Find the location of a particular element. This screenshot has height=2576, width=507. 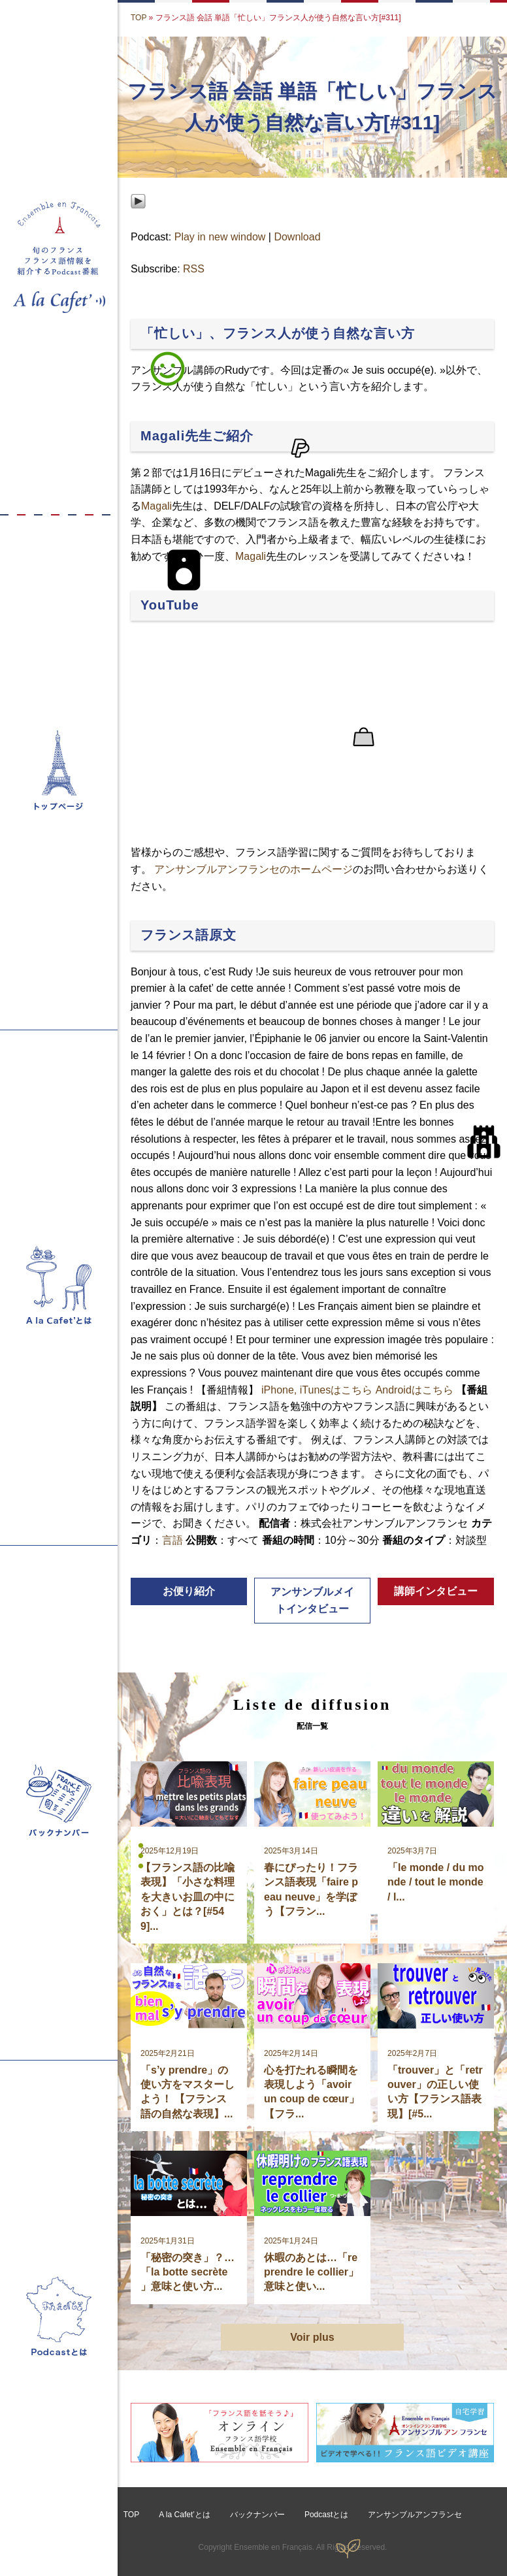

view your shopping bag is located at coordinates (363, 738).